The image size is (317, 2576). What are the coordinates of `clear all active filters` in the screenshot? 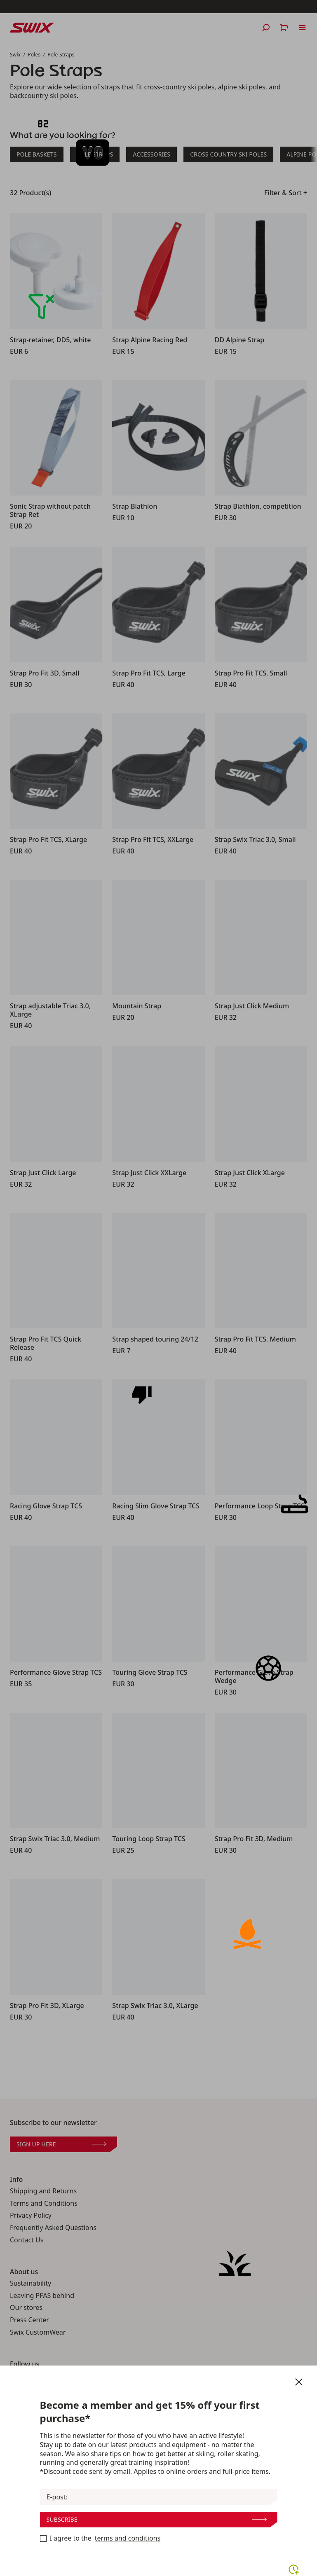 It's located at (42, 306).